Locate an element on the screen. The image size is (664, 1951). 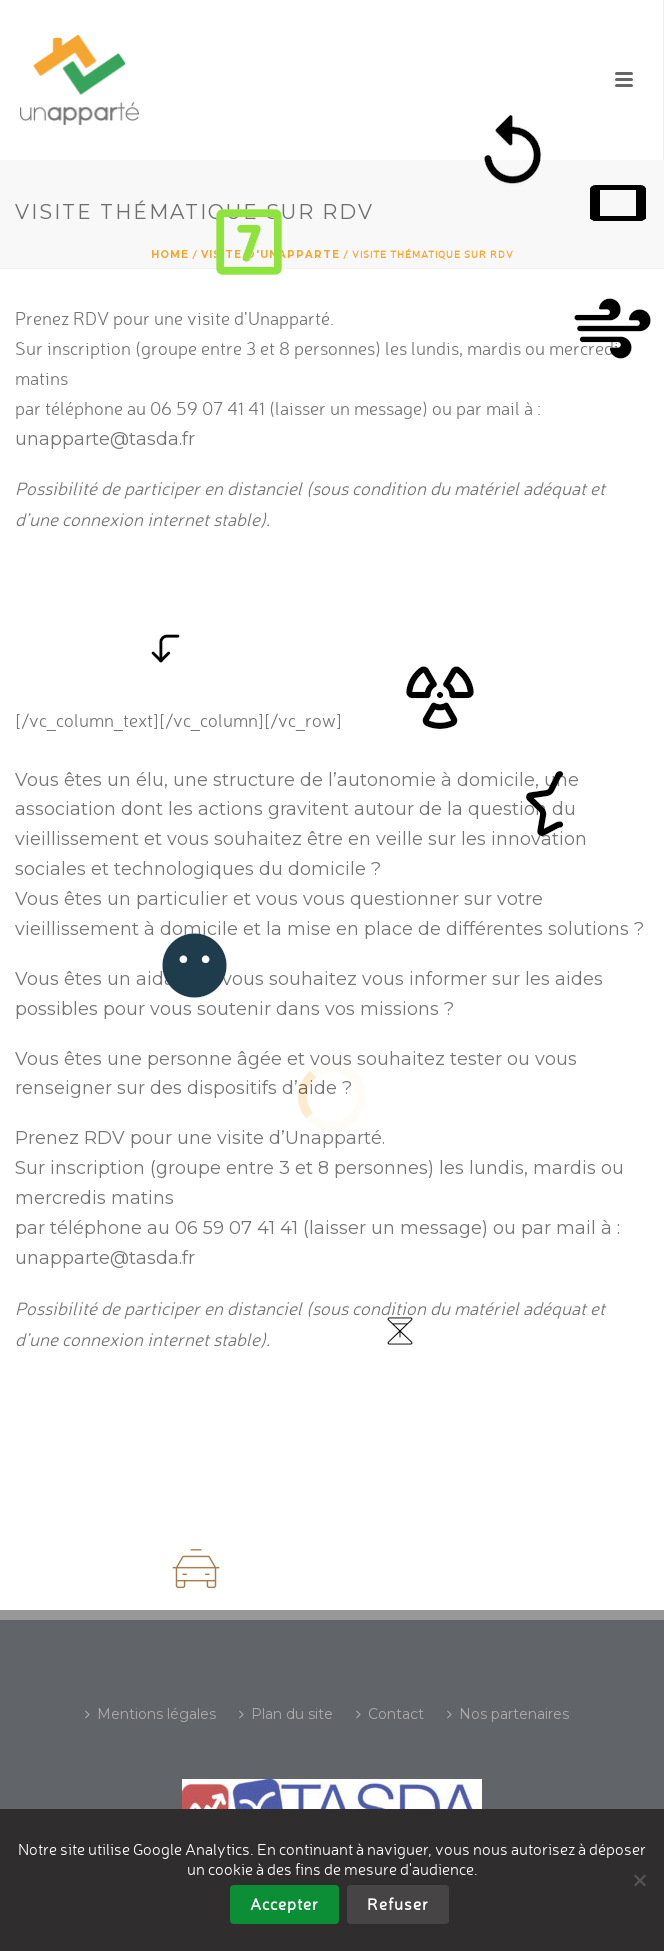
indicates loading or processing in progress is located at coordinates (400, 1331).